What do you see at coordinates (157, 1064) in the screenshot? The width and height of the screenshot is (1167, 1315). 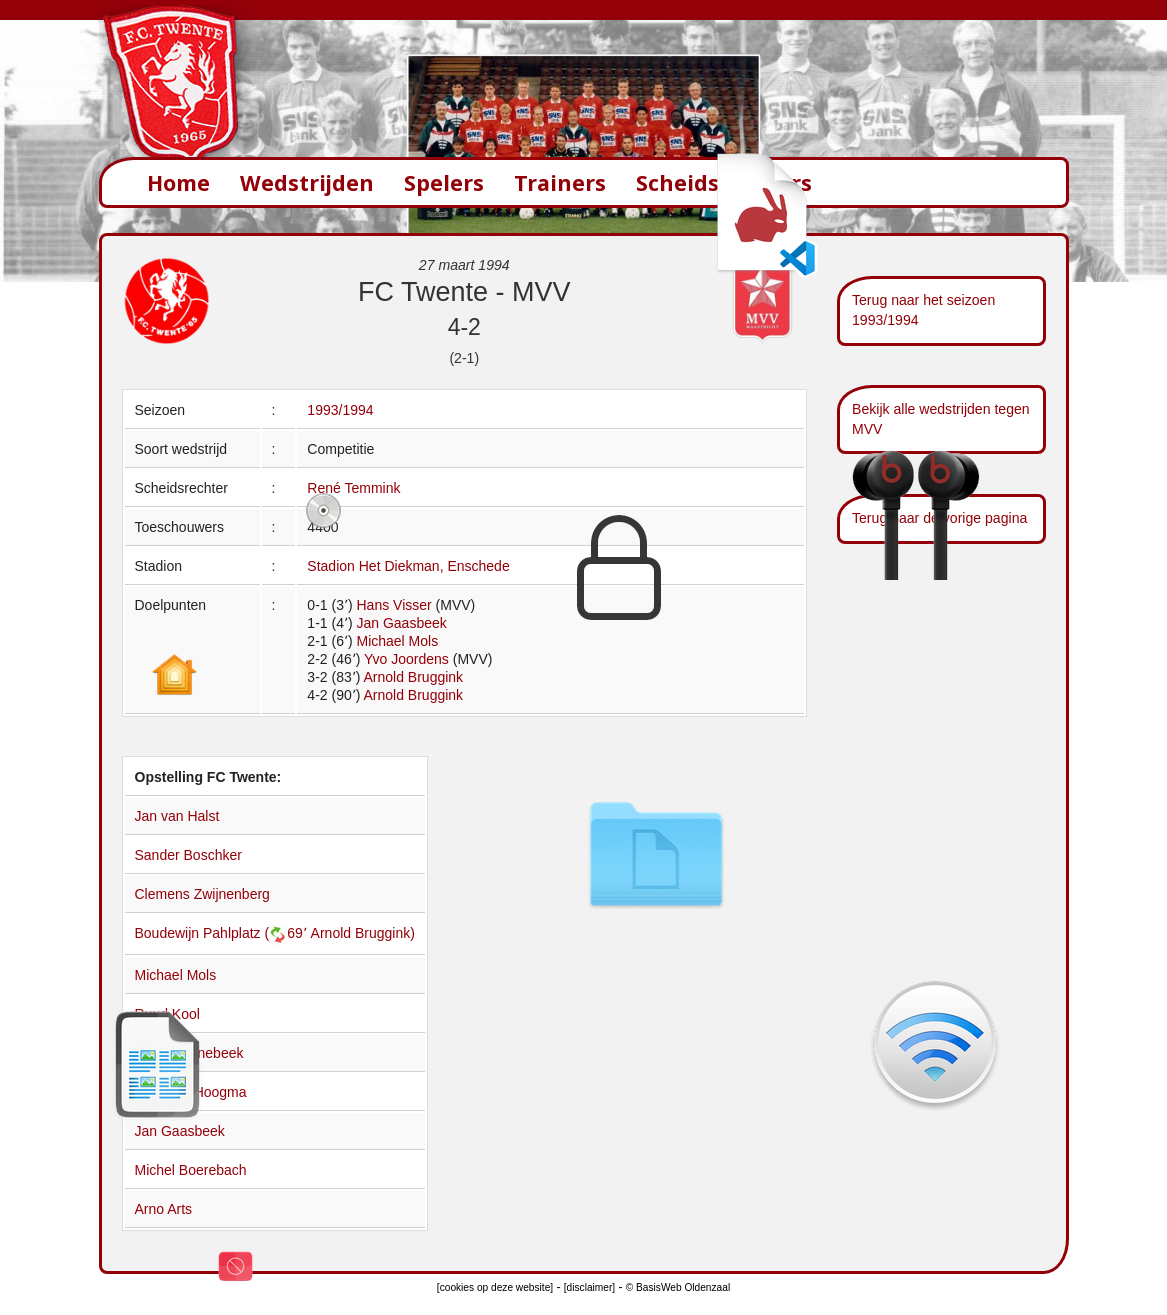 I see `open an opendocument master document file` at bounding box center [157, 1064].